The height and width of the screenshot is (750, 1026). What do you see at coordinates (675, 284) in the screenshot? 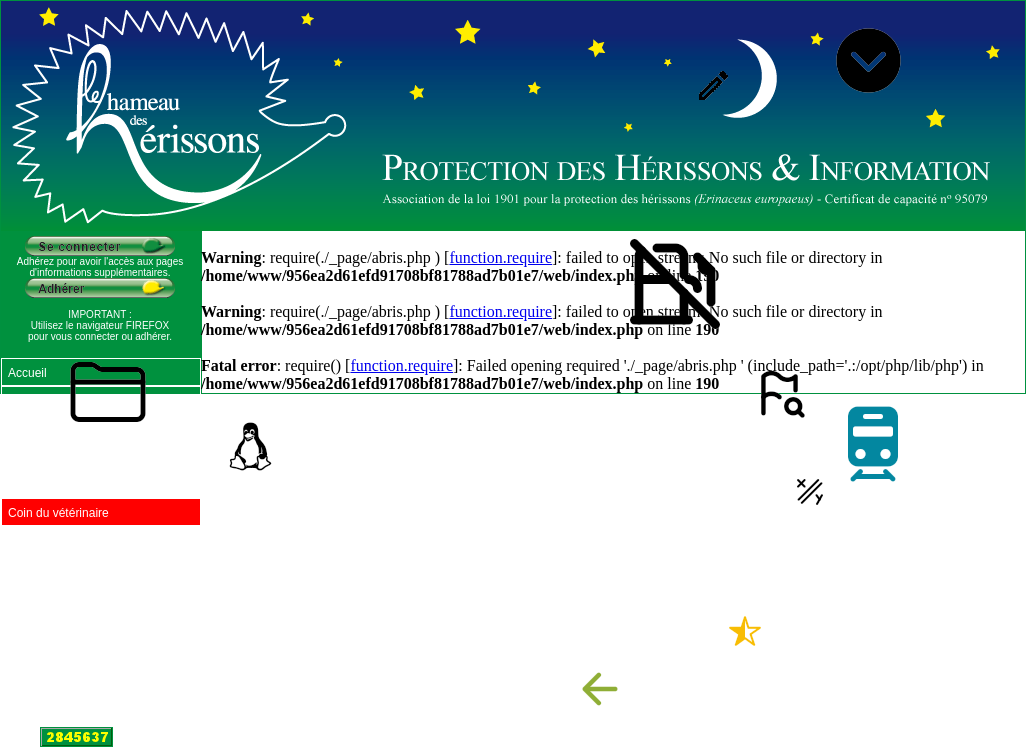
I see `gas station unavailable or closed` at bounding box center [675, 284].